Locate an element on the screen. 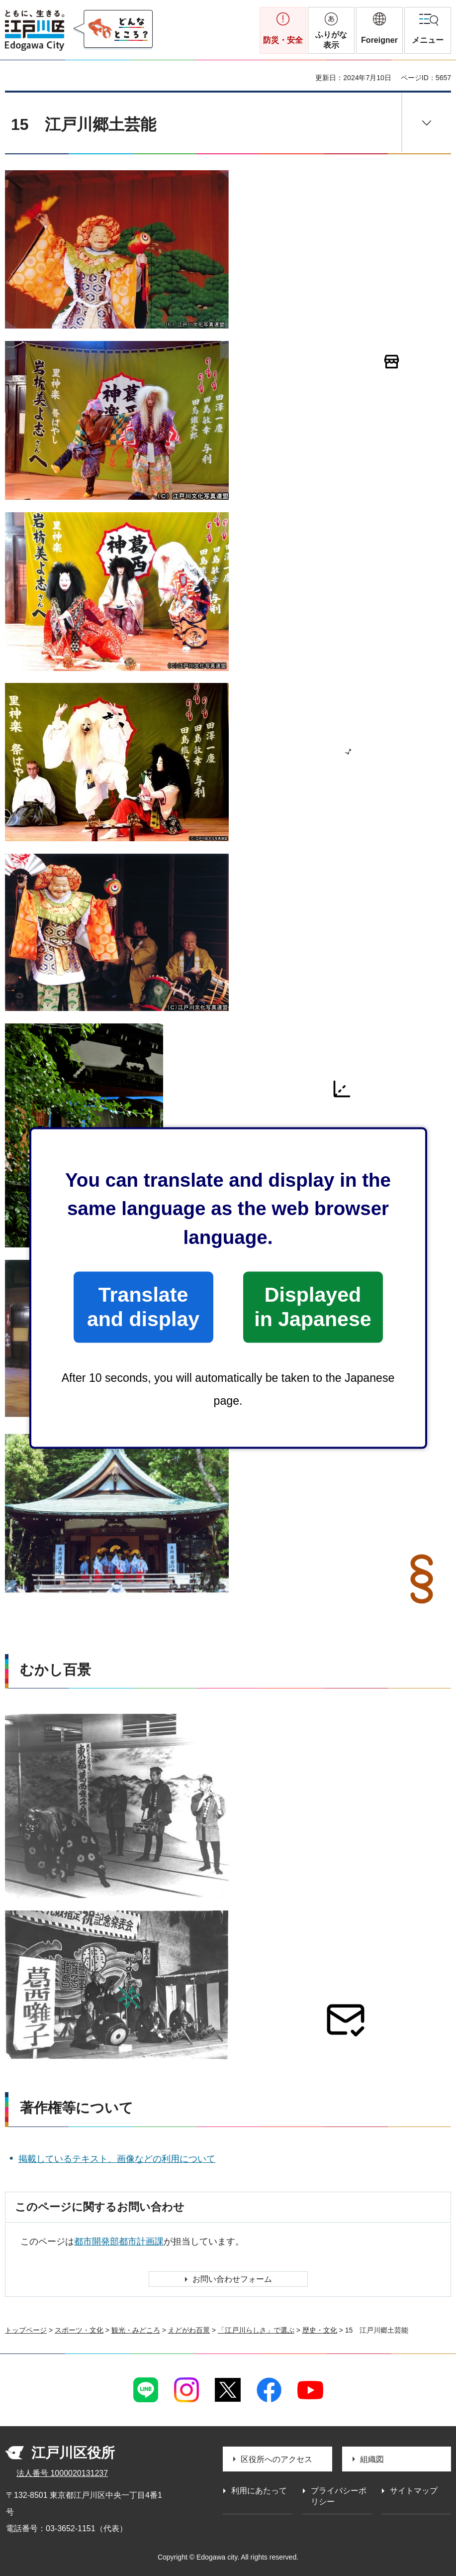 This screenshot has height=2576, width=456. toggle 3D view mode is located at coordinates (342, 1089).